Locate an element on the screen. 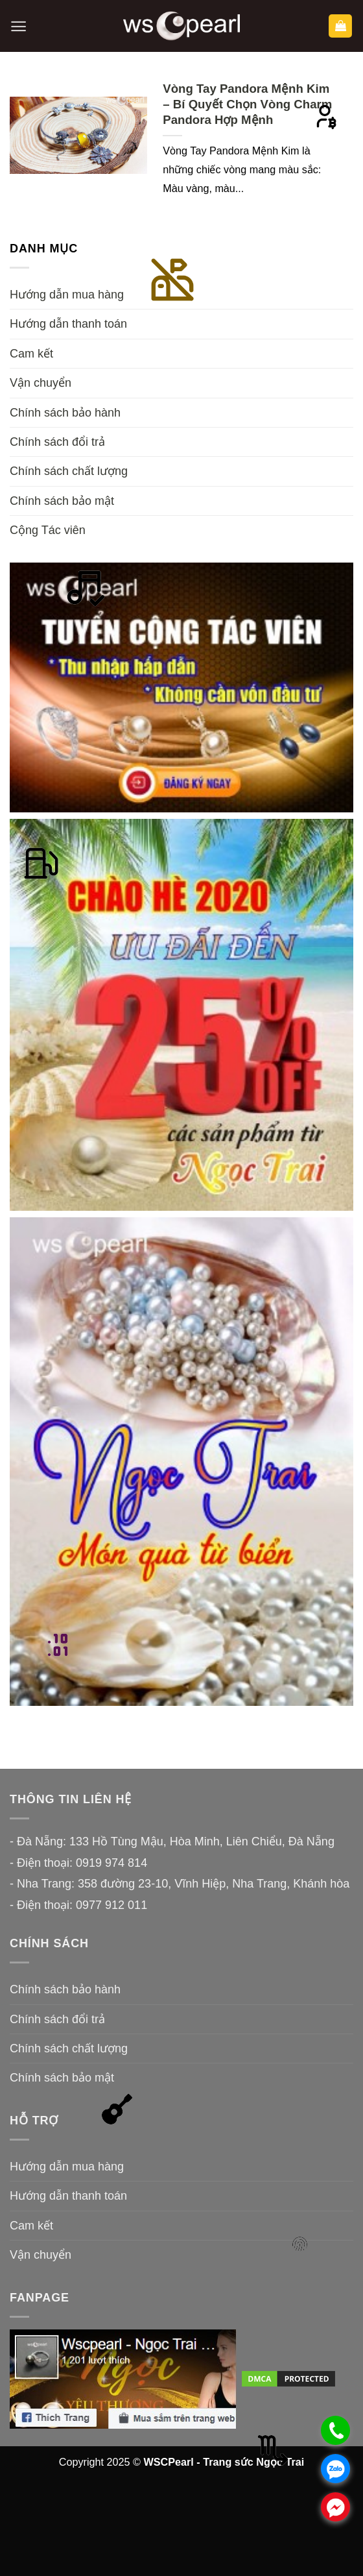 This screenshot has width=363, height=2576. song or track successfully added to library is located at coordinates (86, 587).